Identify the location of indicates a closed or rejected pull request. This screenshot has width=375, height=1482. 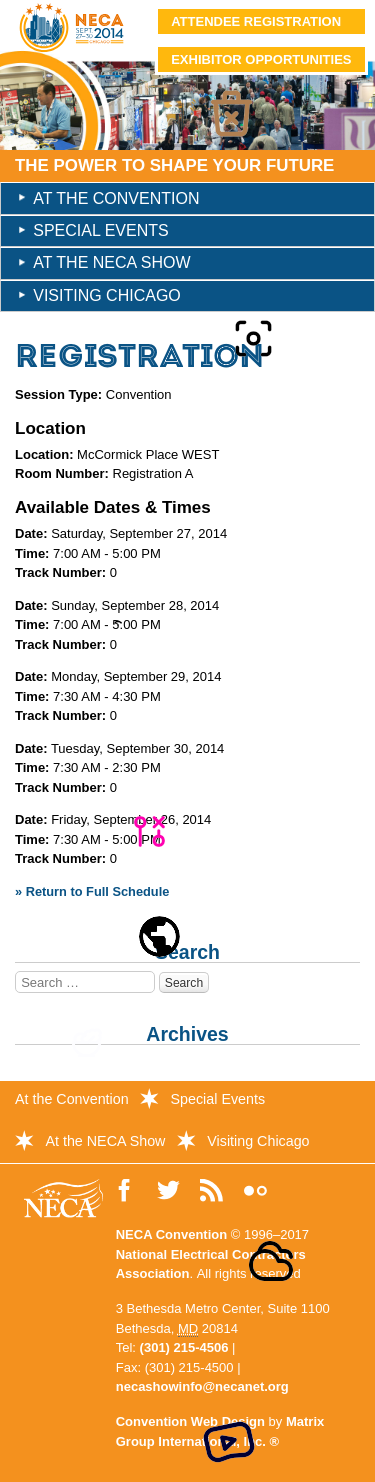
(149, 831).